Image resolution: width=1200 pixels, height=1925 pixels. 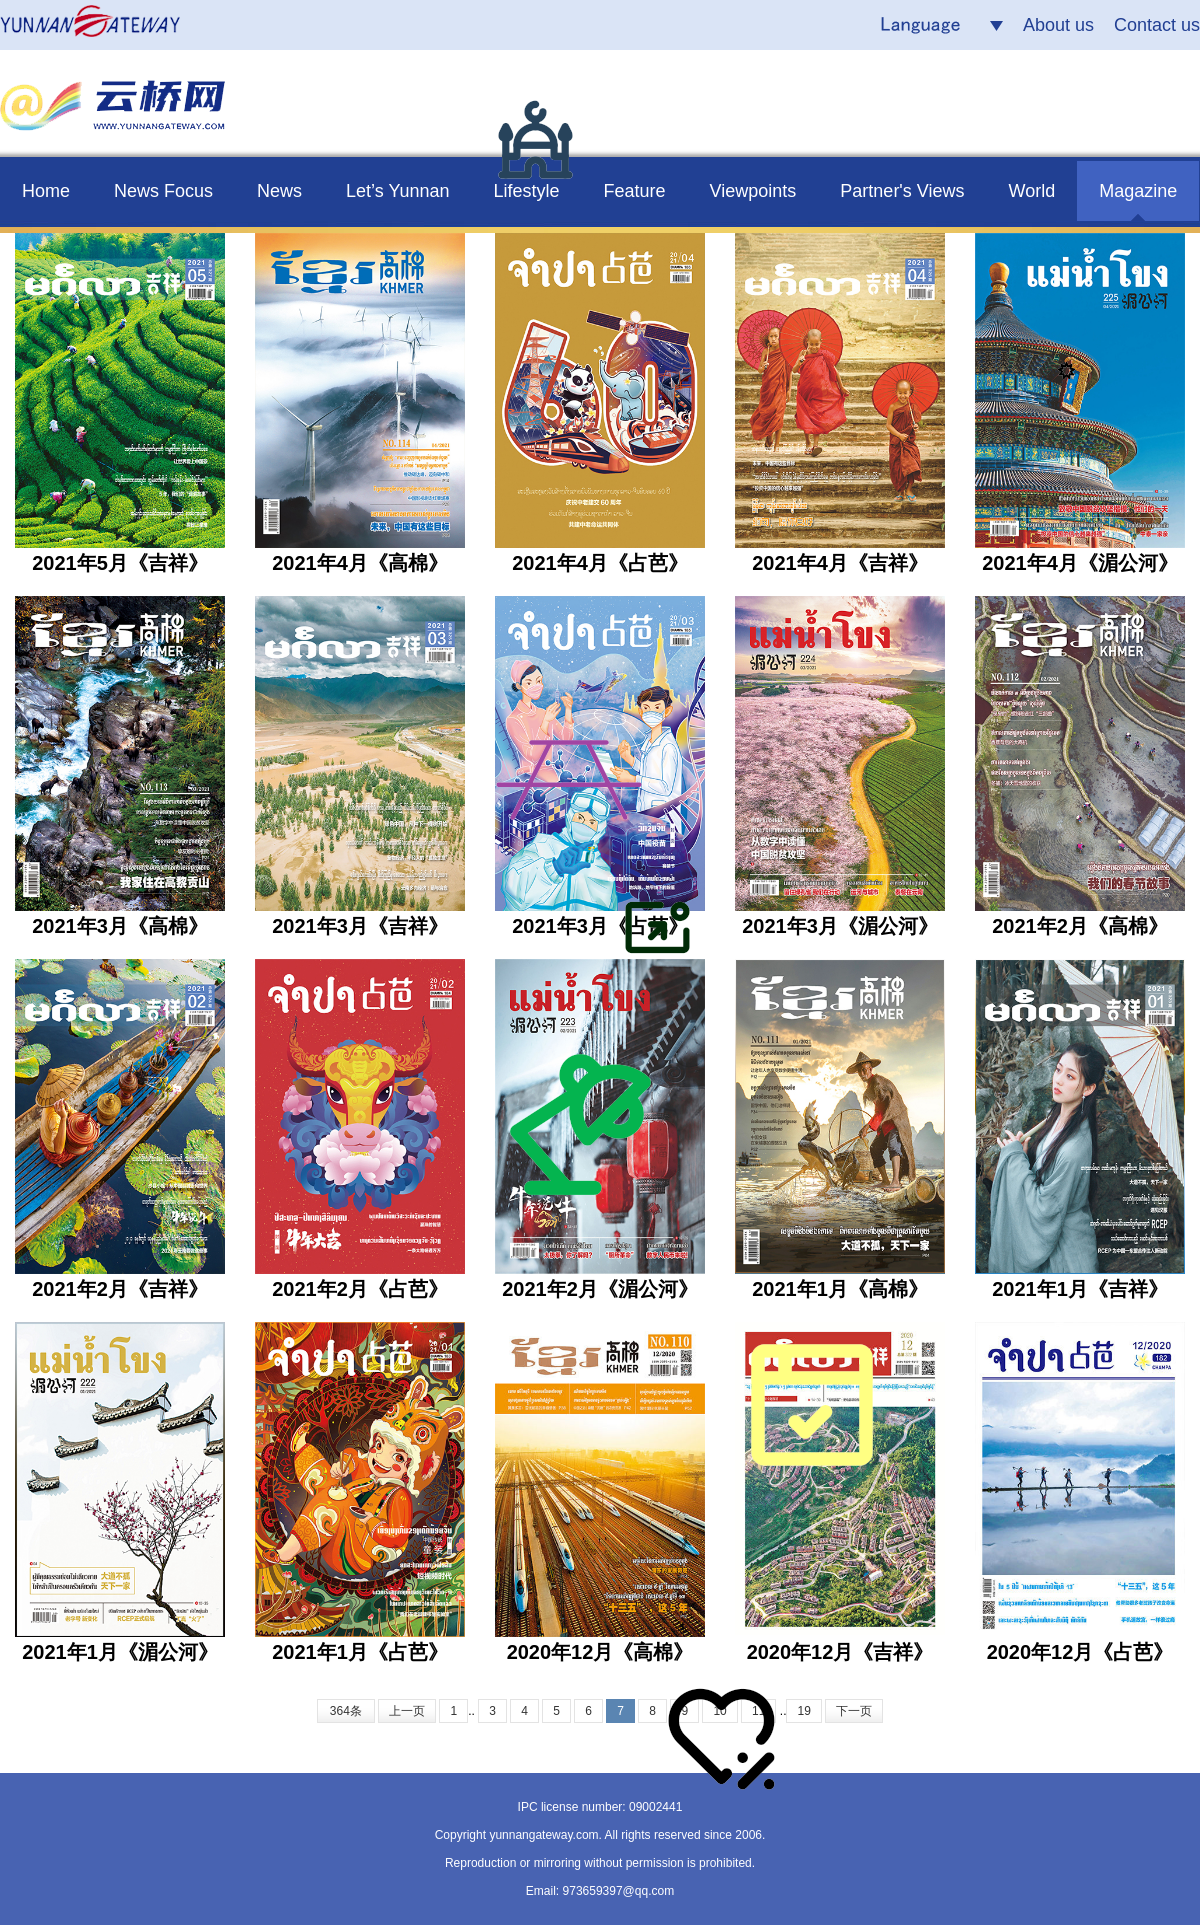 I want to click on view discounted favorites or wishlist items, so click(x=721, y=1736).